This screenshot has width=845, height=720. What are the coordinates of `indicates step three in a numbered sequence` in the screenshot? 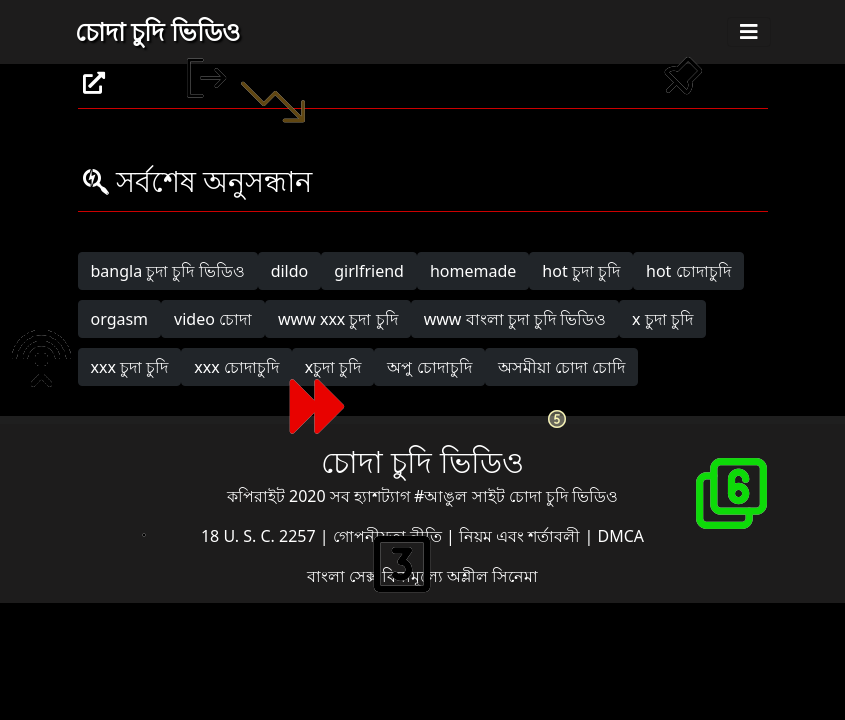 It's located at (402, 564).